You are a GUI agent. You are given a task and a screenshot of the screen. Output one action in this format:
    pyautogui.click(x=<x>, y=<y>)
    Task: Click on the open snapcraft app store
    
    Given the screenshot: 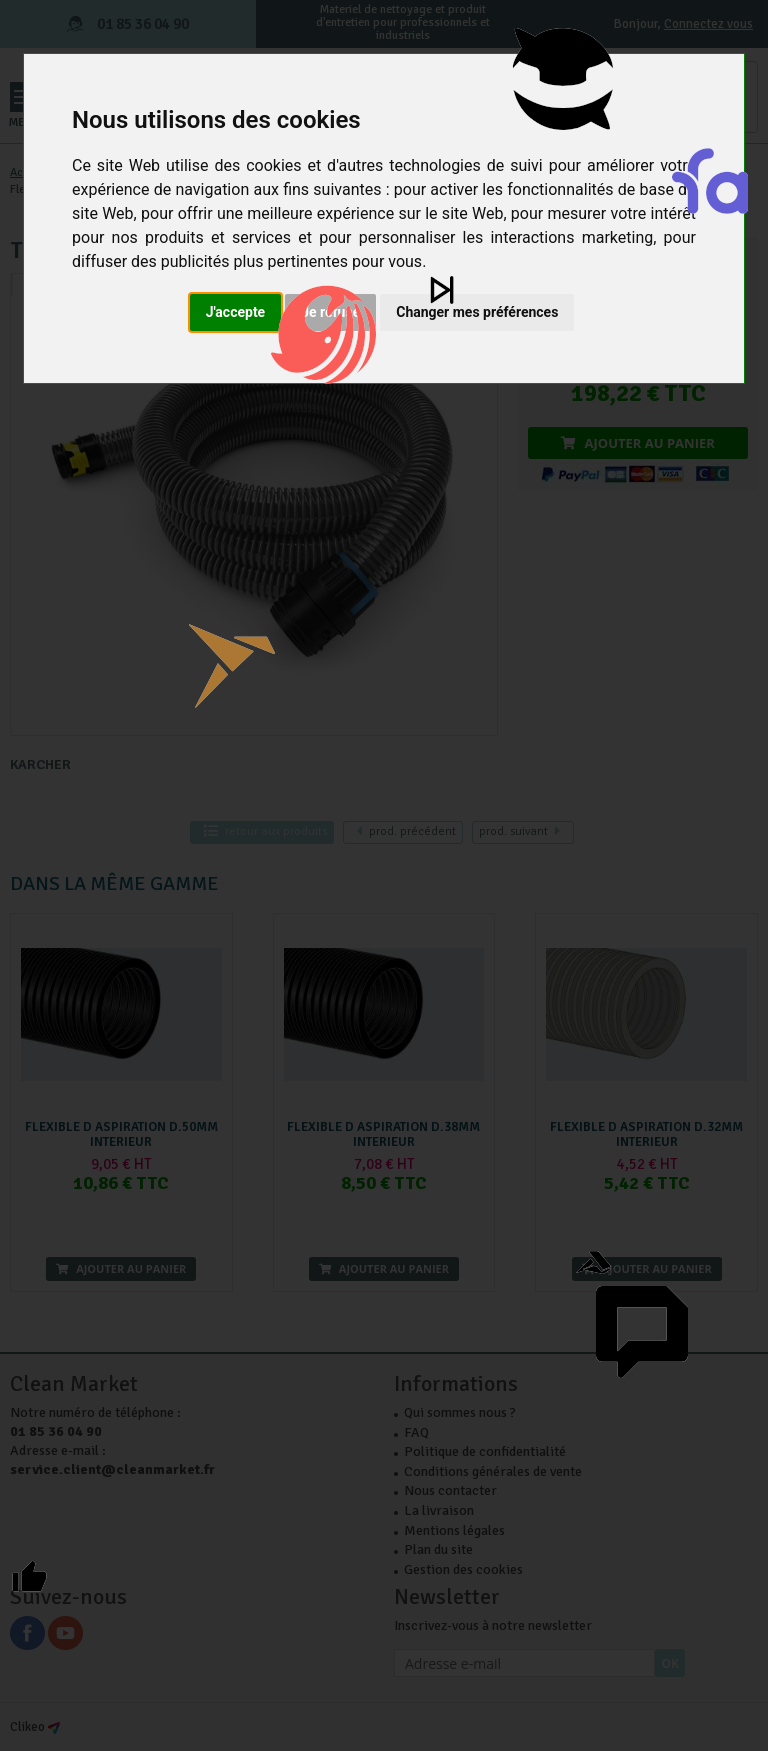 What is the action you would take?
    pyautogui.click(x=232, y=666)
    